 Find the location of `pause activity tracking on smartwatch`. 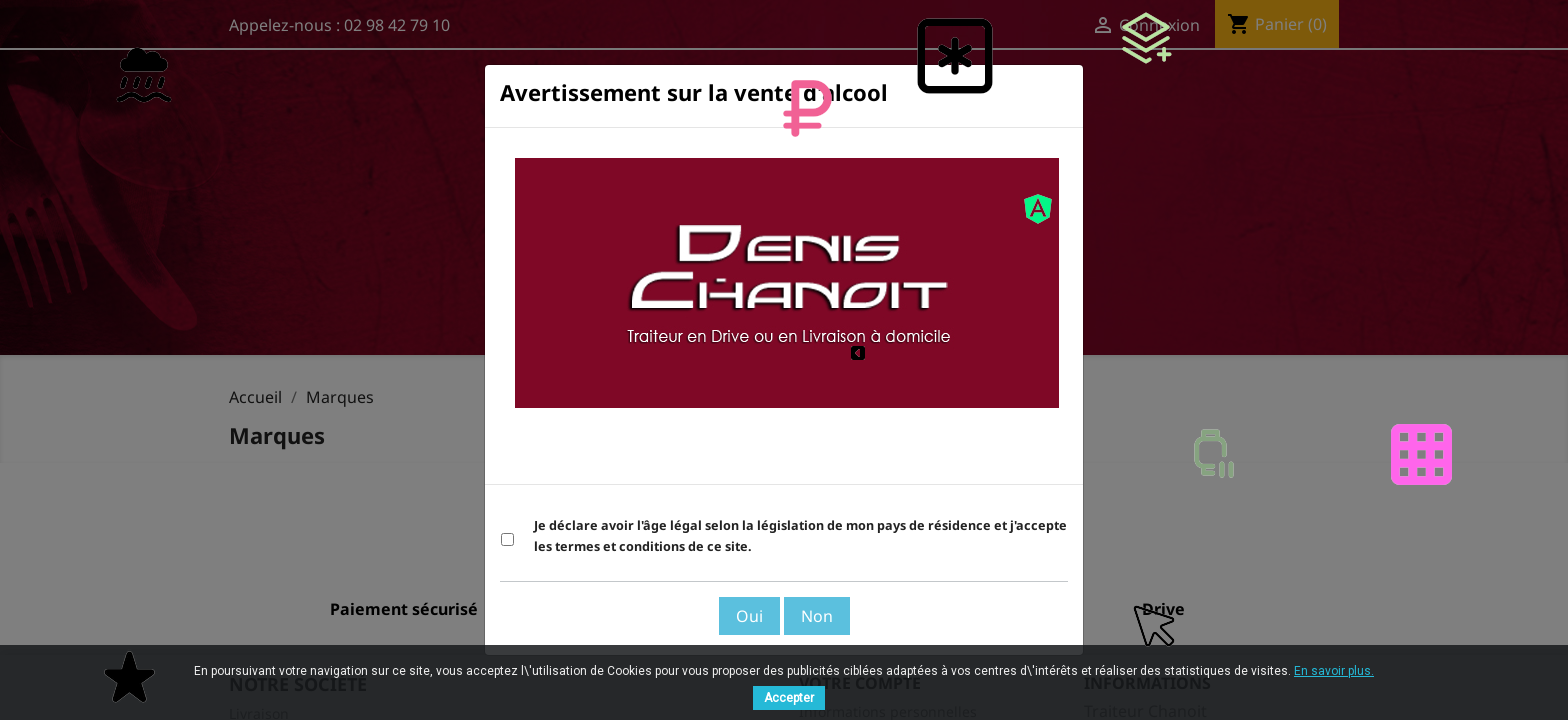

pause activity tracking on smartwatch is located at coordinates (1210, 452).